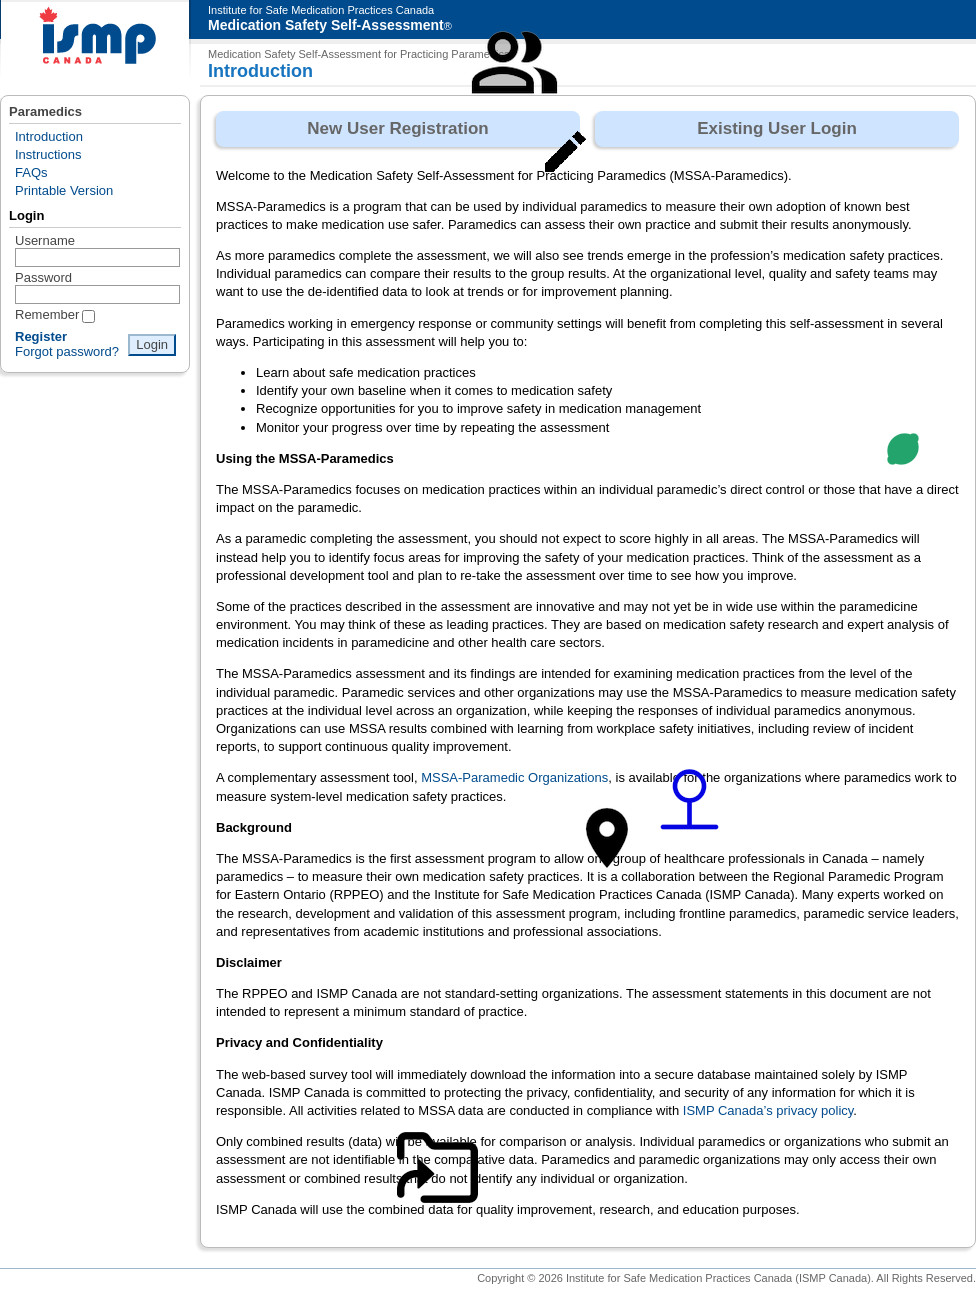 This screenshot has width=976, height=1295. Describe the element at coordinates (514, 62) in the screenshot. I see `view contacts or people list` at that location.